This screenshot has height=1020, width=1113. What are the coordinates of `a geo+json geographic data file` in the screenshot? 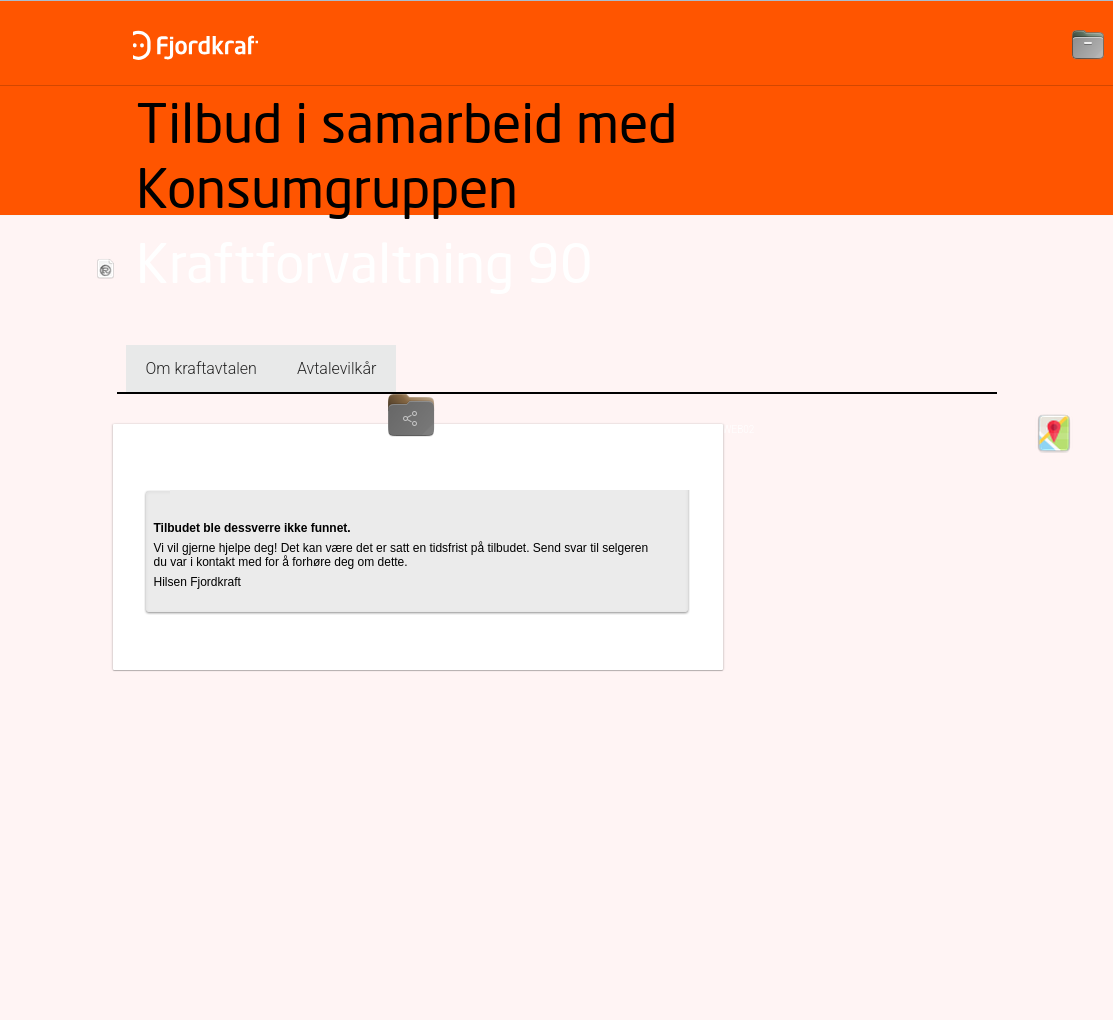 It's located at (1054, 433).